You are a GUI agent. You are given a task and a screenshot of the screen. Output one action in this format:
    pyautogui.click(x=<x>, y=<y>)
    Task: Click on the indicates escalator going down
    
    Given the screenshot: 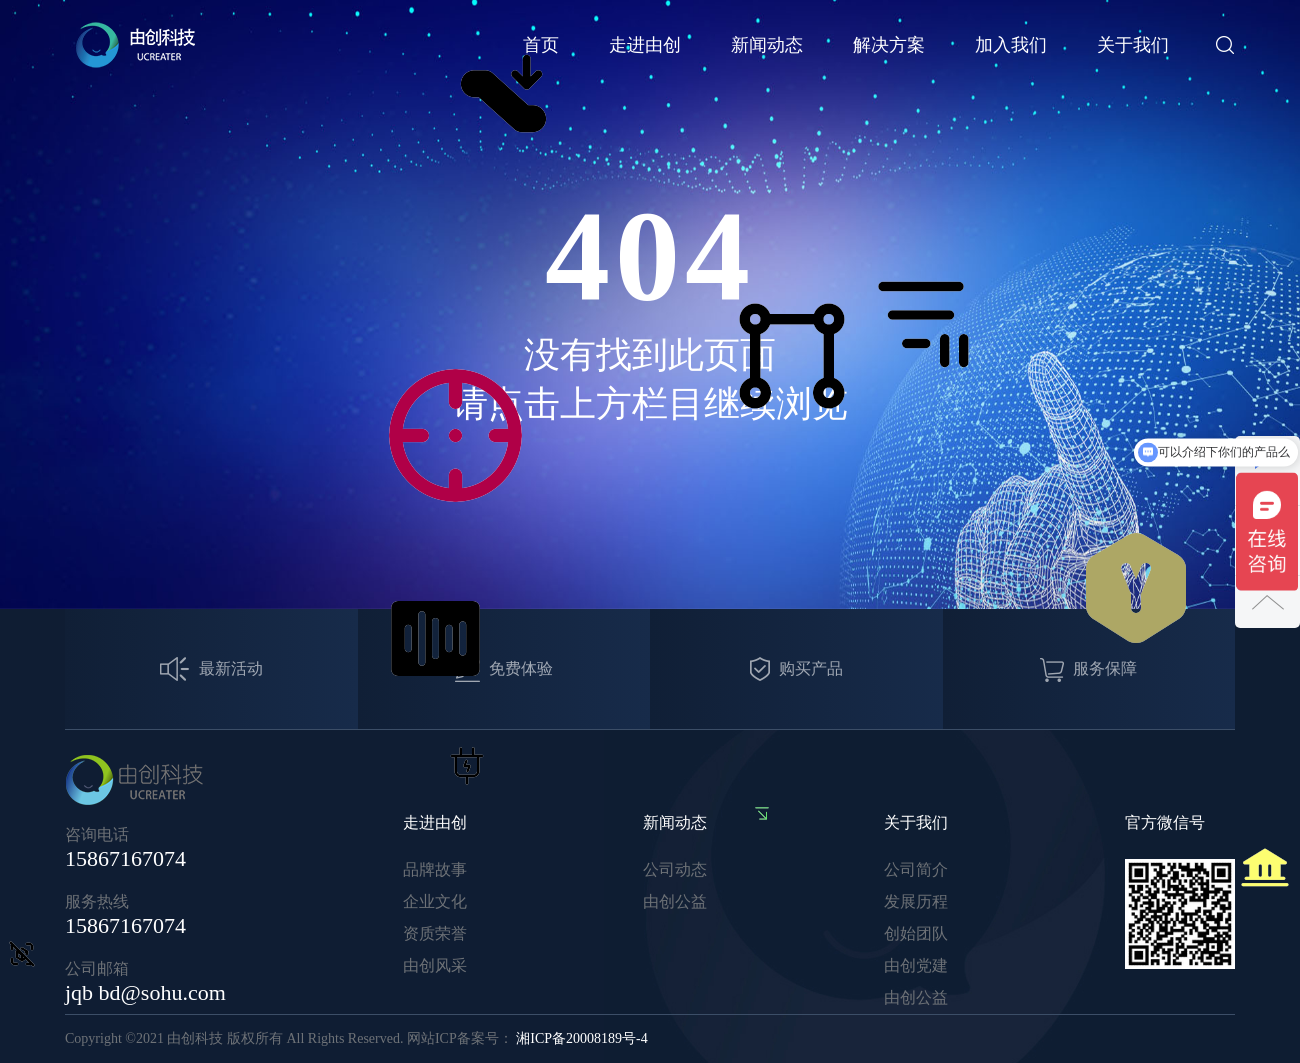 What is the action you would take?
    pyautogui.click(x=503, y=93)
    